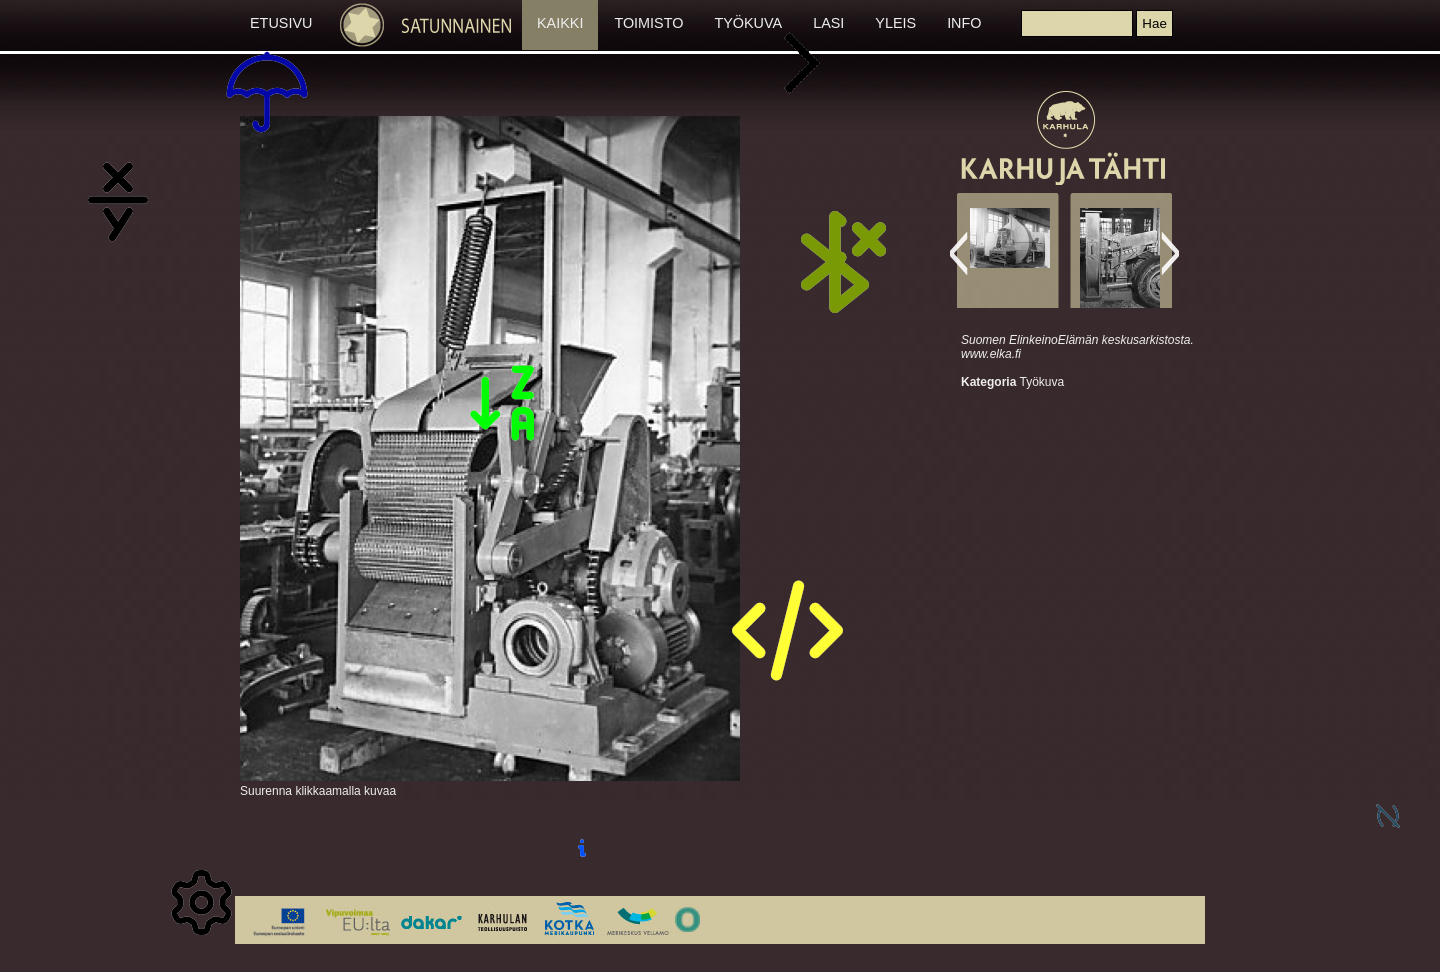 Image resolution: width=1440 pixels, height=972 pixels. Describe the element at coordinates (835, 262) in the screenshot. I see `bluetooth is disabled or turned off` at that location.